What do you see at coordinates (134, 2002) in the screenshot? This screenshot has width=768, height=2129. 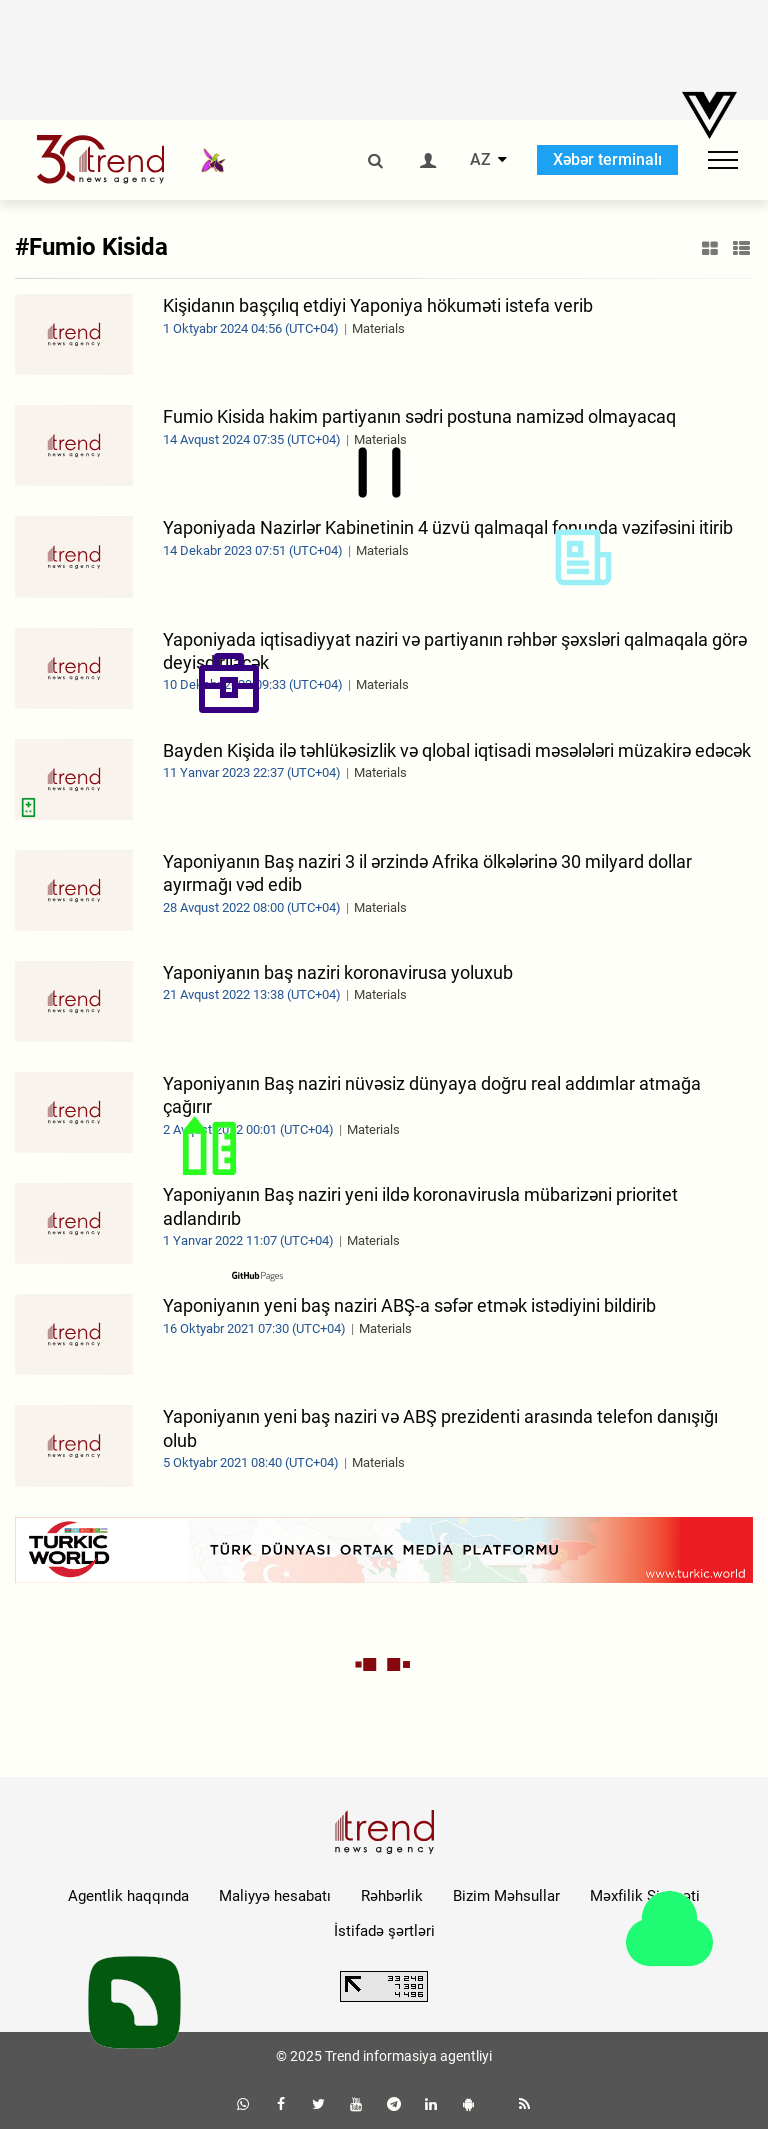 I see `open Spectrum community app` at bounding box center [134, 2002].